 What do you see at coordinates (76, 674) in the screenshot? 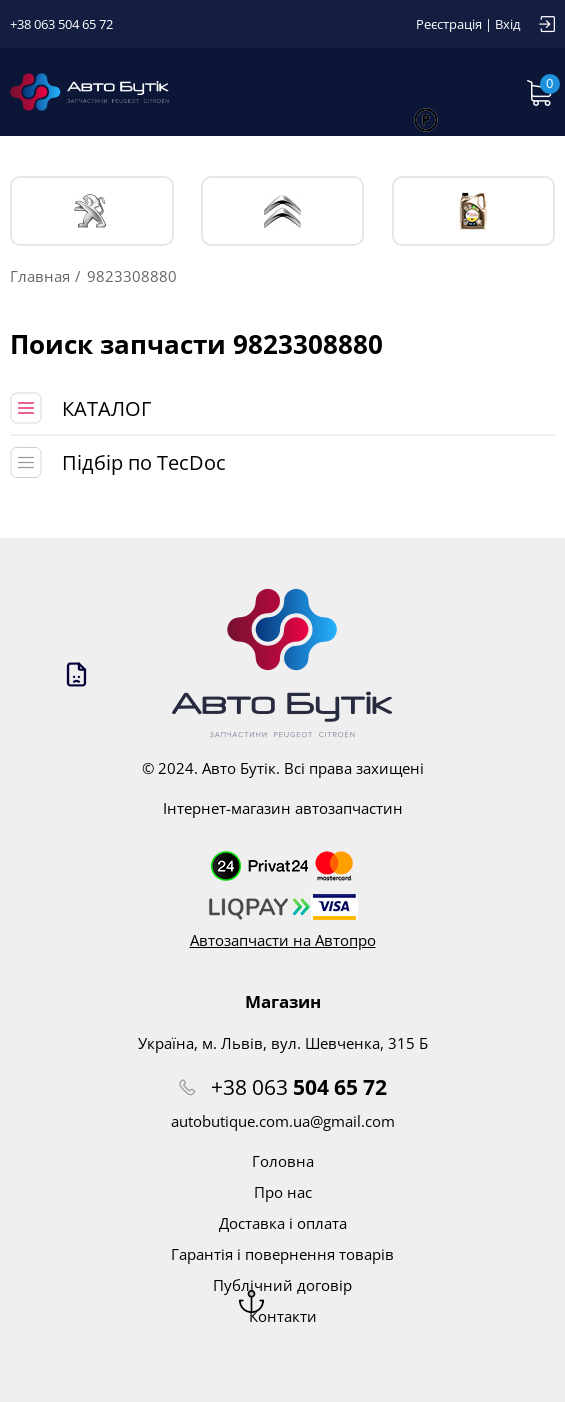
I see `file not found or missing document` at bounding box center [76, 674].